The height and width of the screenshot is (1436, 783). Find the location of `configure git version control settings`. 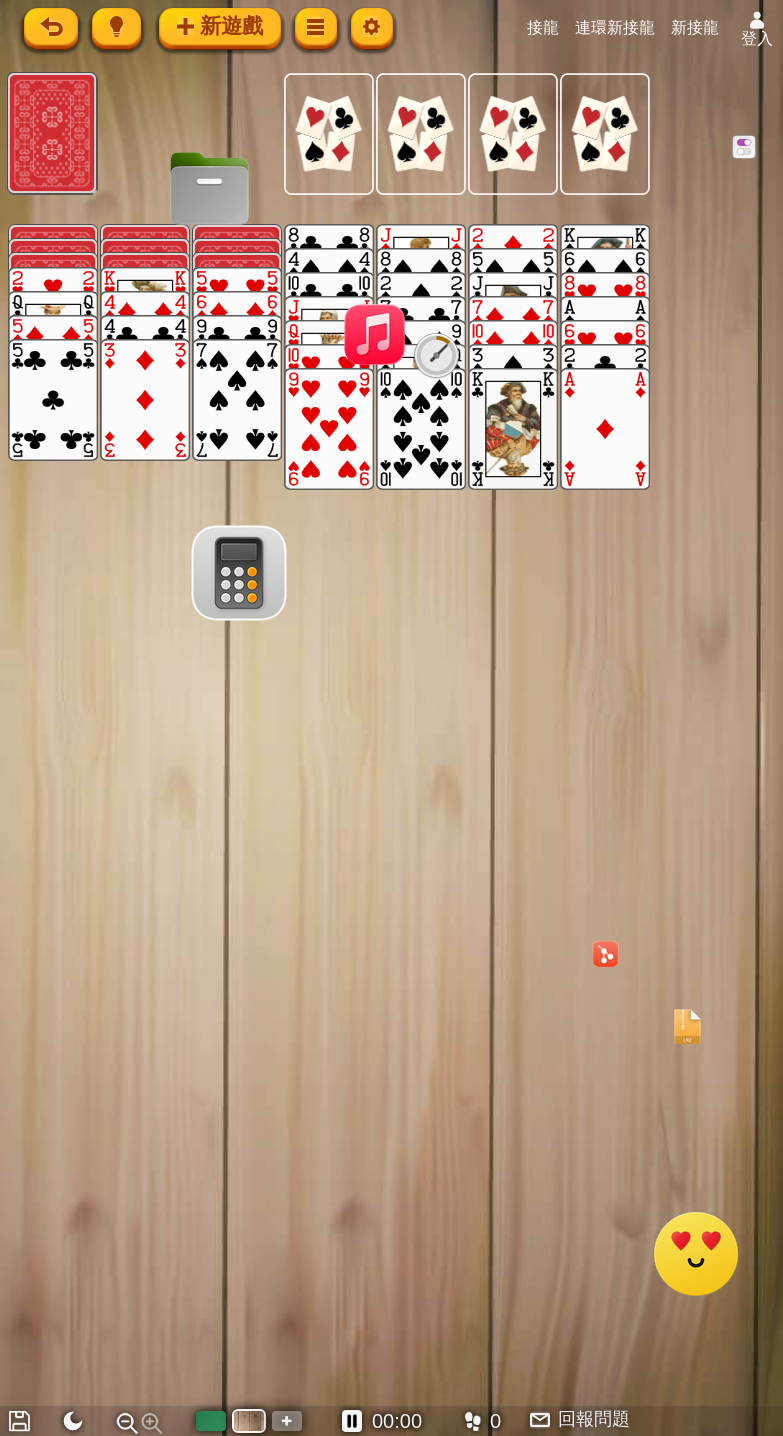

configure git version control settings is located at coordinates (605, 954).